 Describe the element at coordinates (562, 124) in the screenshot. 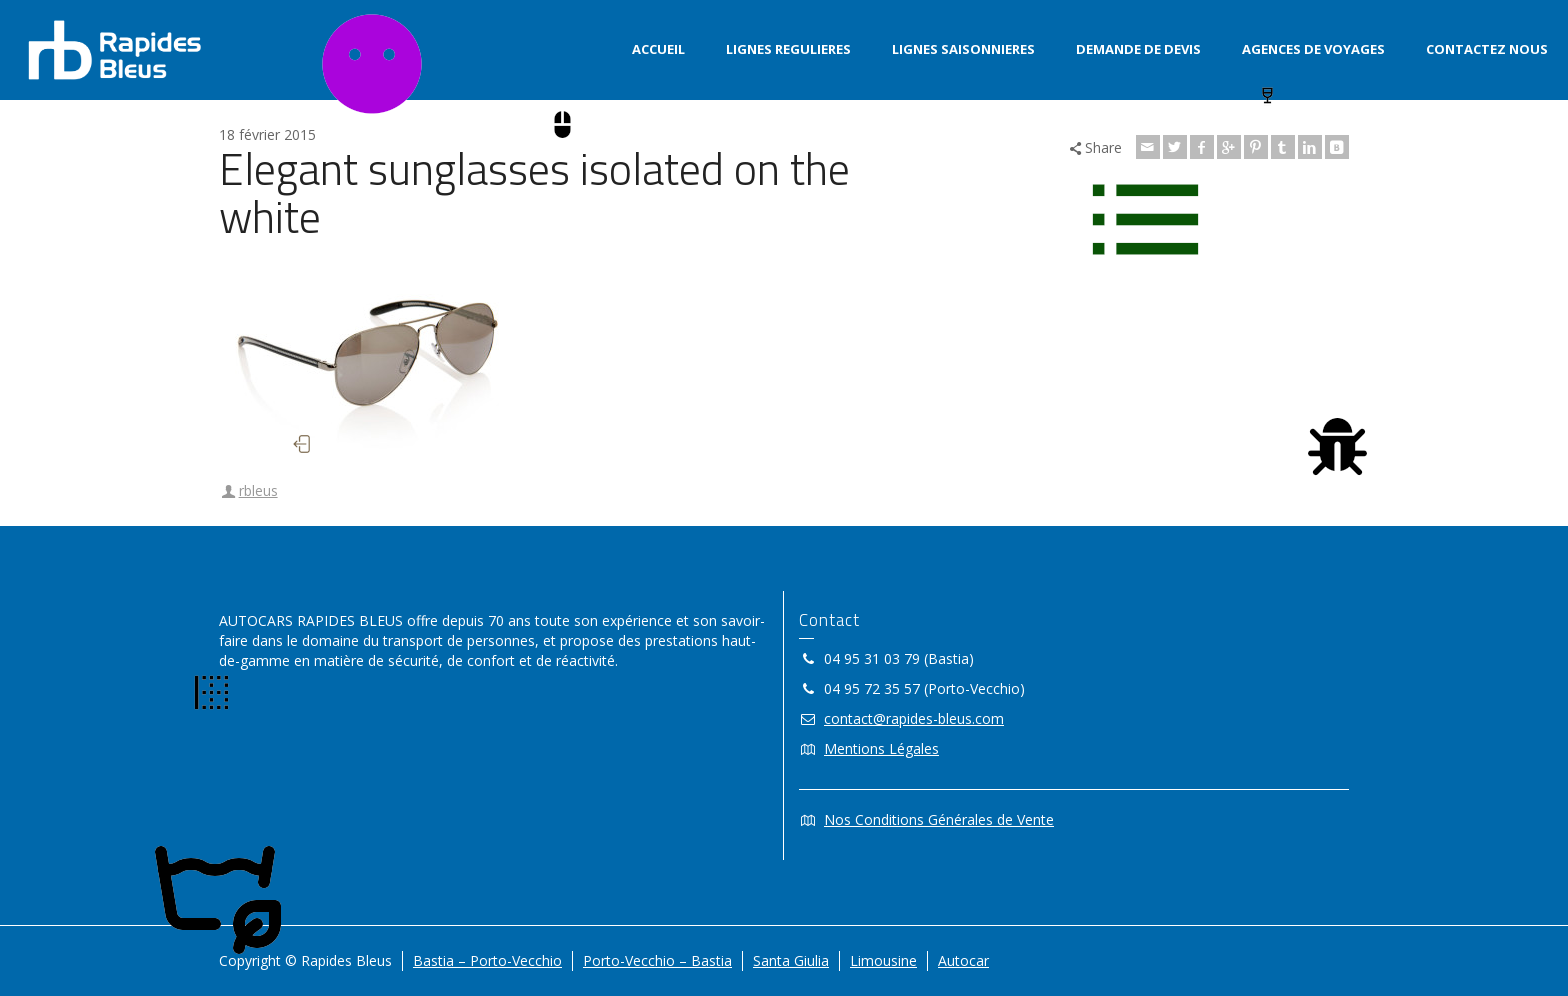

I see `indicates mouse input is available or required` at that location.